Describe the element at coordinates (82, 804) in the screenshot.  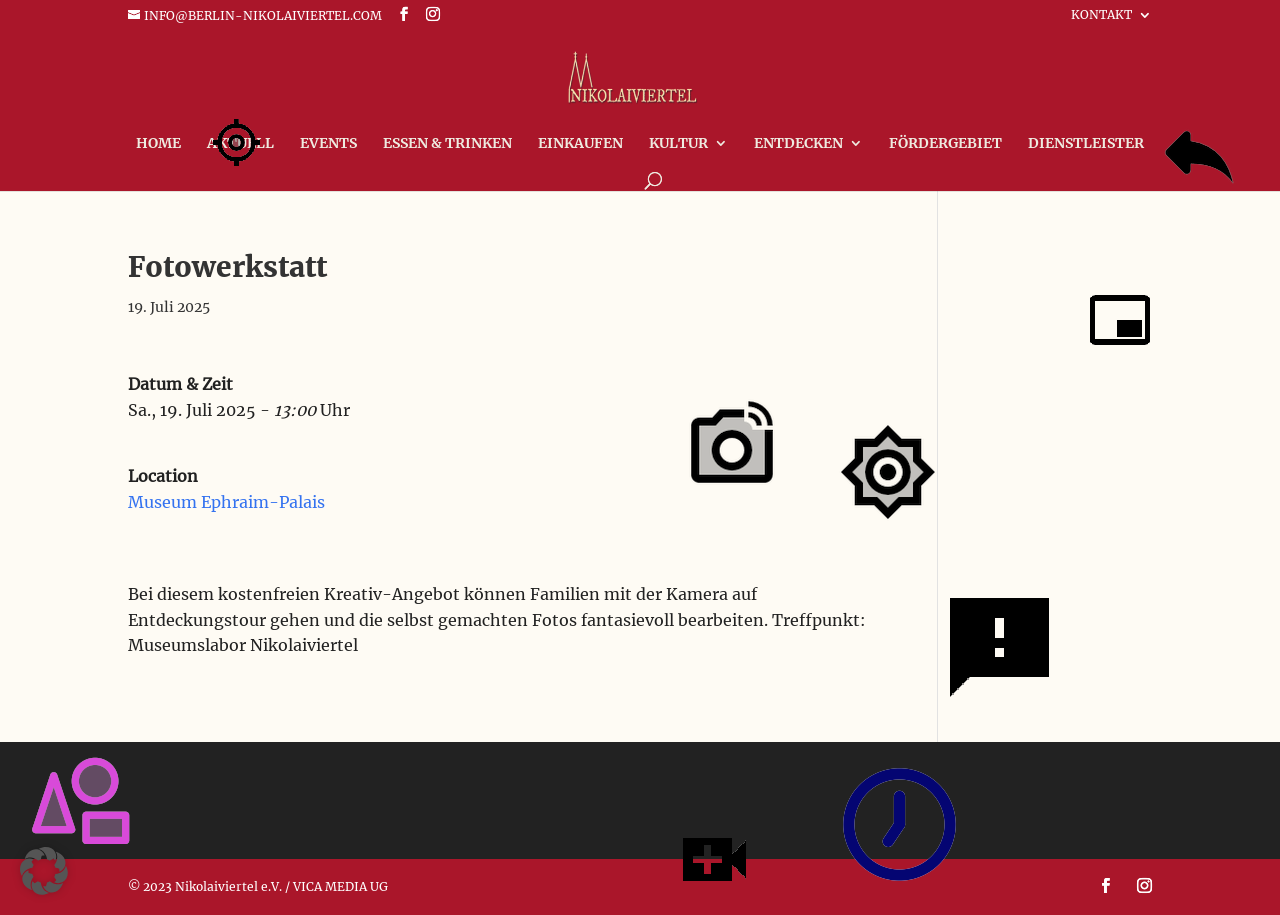
I see `access shape tools or drawing elements` at that location.